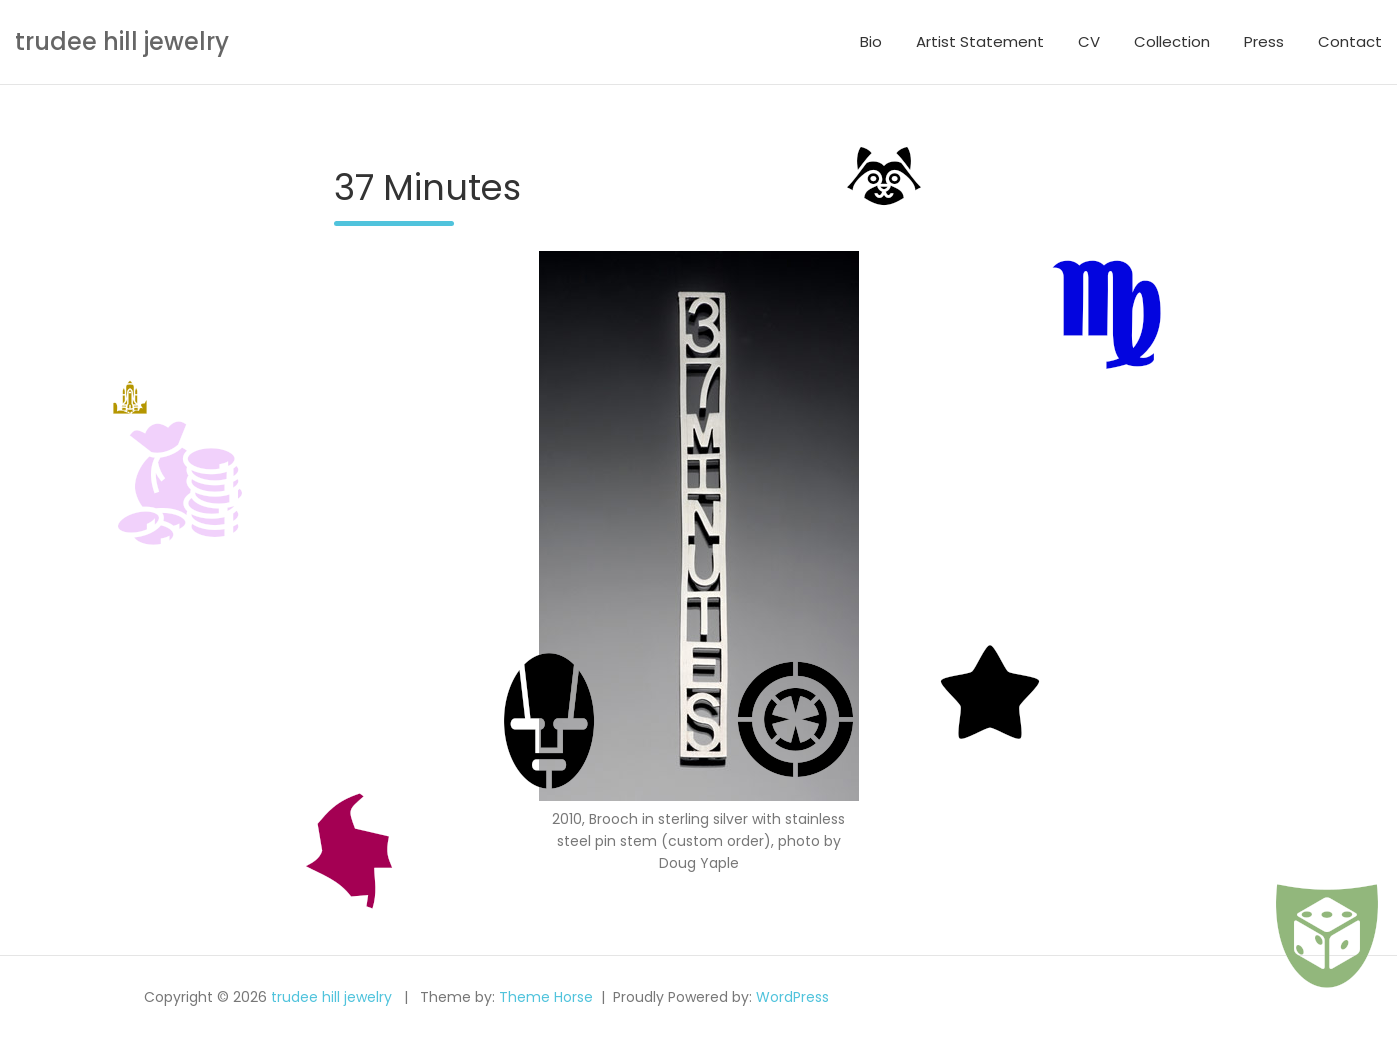  I want to click on equip armor or mask item, so click(549, 721).